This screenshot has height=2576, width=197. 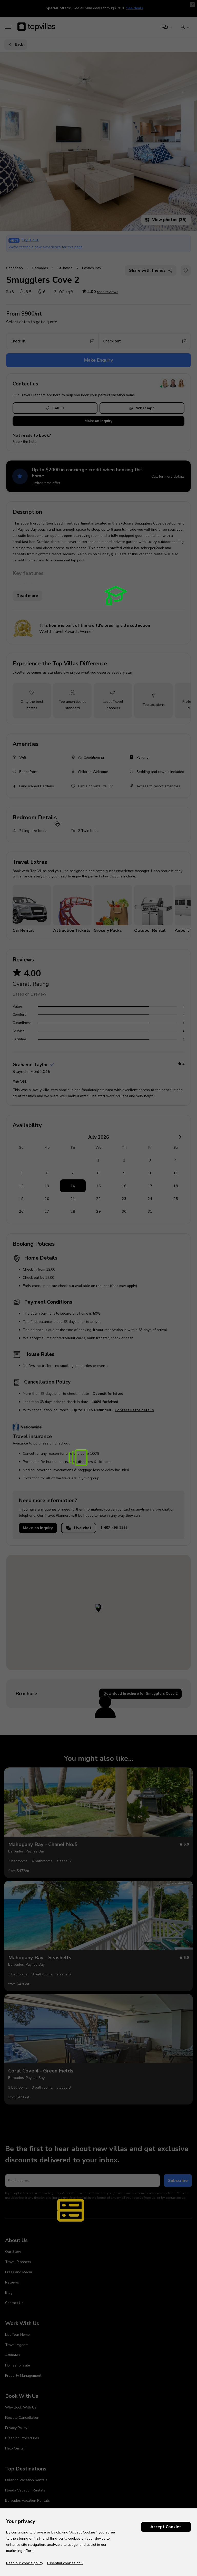 What do you see at coordinates (57, 824) in the screenshot?
I see `get directions to a location` at bounding box center [57, 824].